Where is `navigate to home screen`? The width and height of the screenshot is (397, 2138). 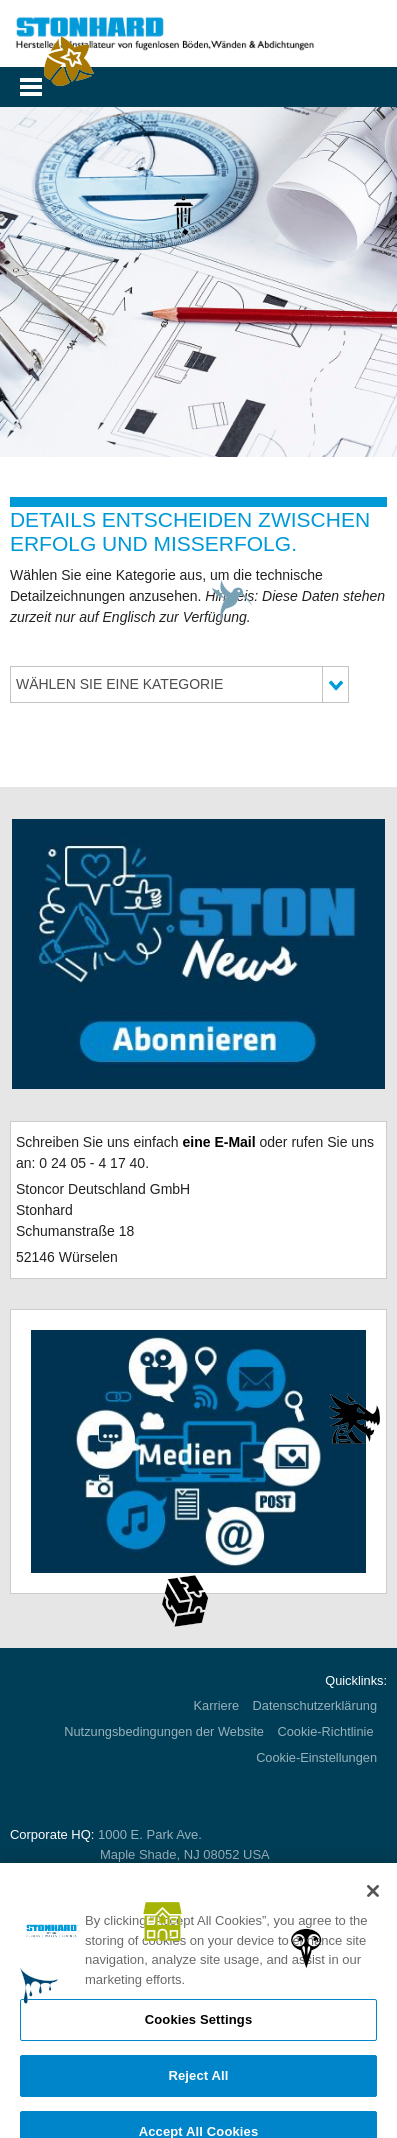 navigate to home screen is located at coordinates (162, 1921).